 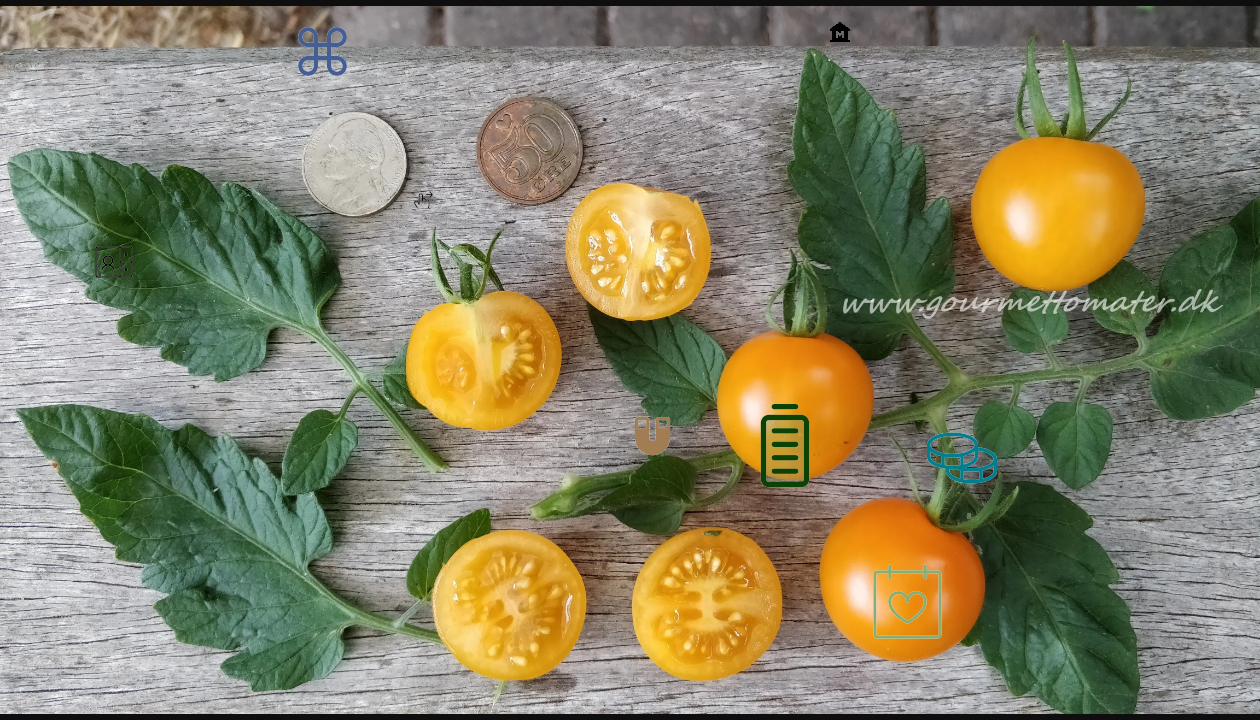 I want to click on view favorite or loved events, so click(x=907, y=604).